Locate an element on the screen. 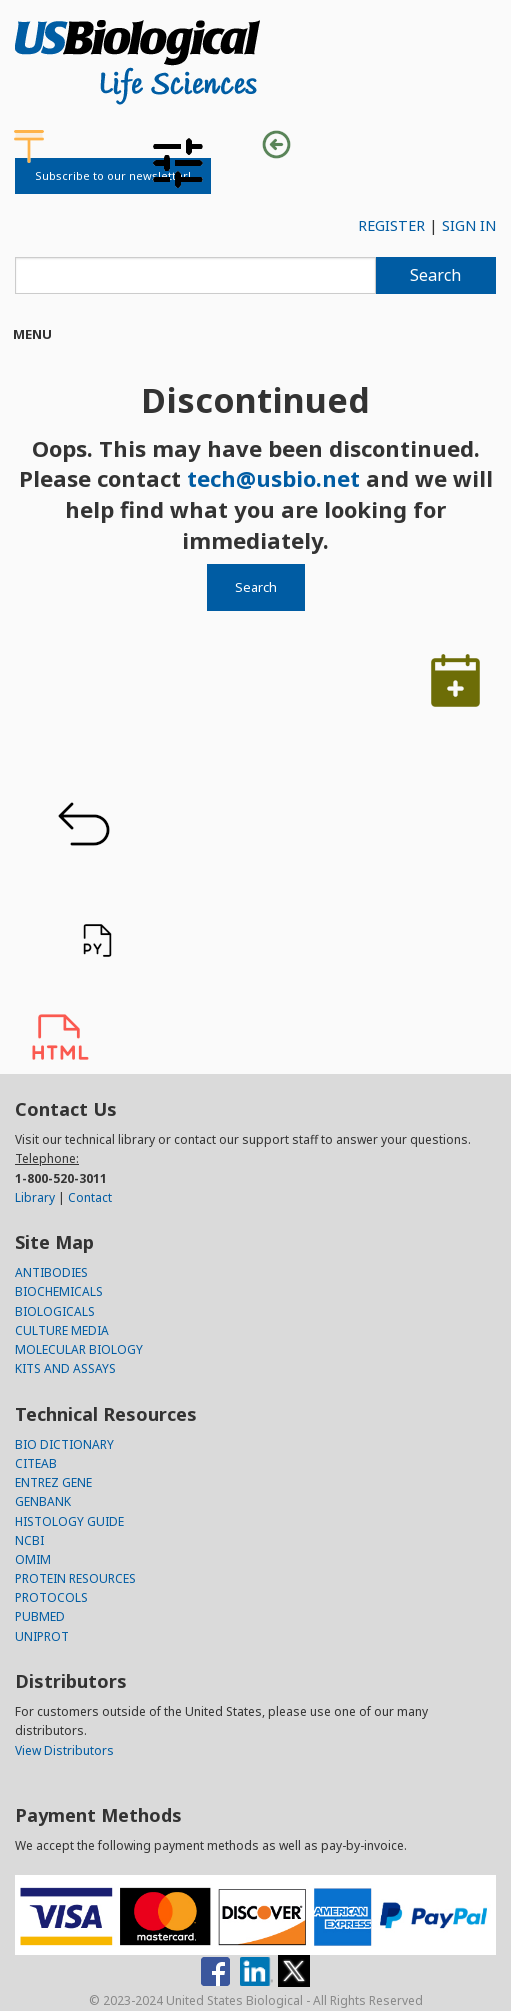 The width and height of the screenshot is (511, 2011). add a new event to your calendar is located at coordinates (455, 682).